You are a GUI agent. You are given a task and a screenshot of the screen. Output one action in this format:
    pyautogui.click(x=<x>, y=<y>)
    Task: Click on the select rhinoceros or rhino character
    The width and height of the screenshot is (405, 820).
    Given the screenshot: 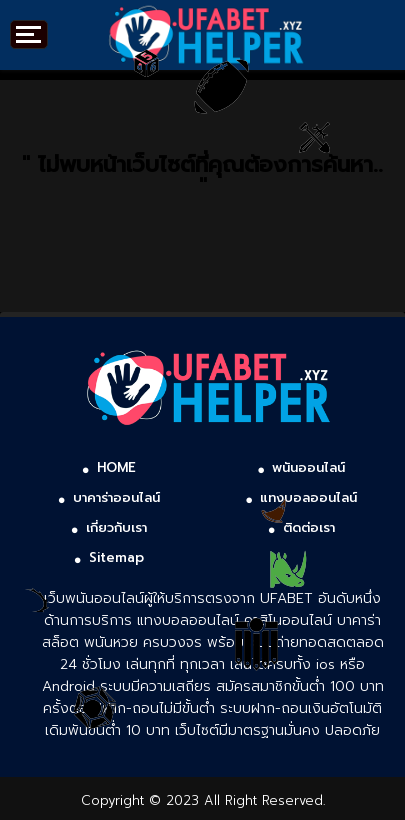 What is the action you would take?
    pyautogui.click(x=289, y=568)
    